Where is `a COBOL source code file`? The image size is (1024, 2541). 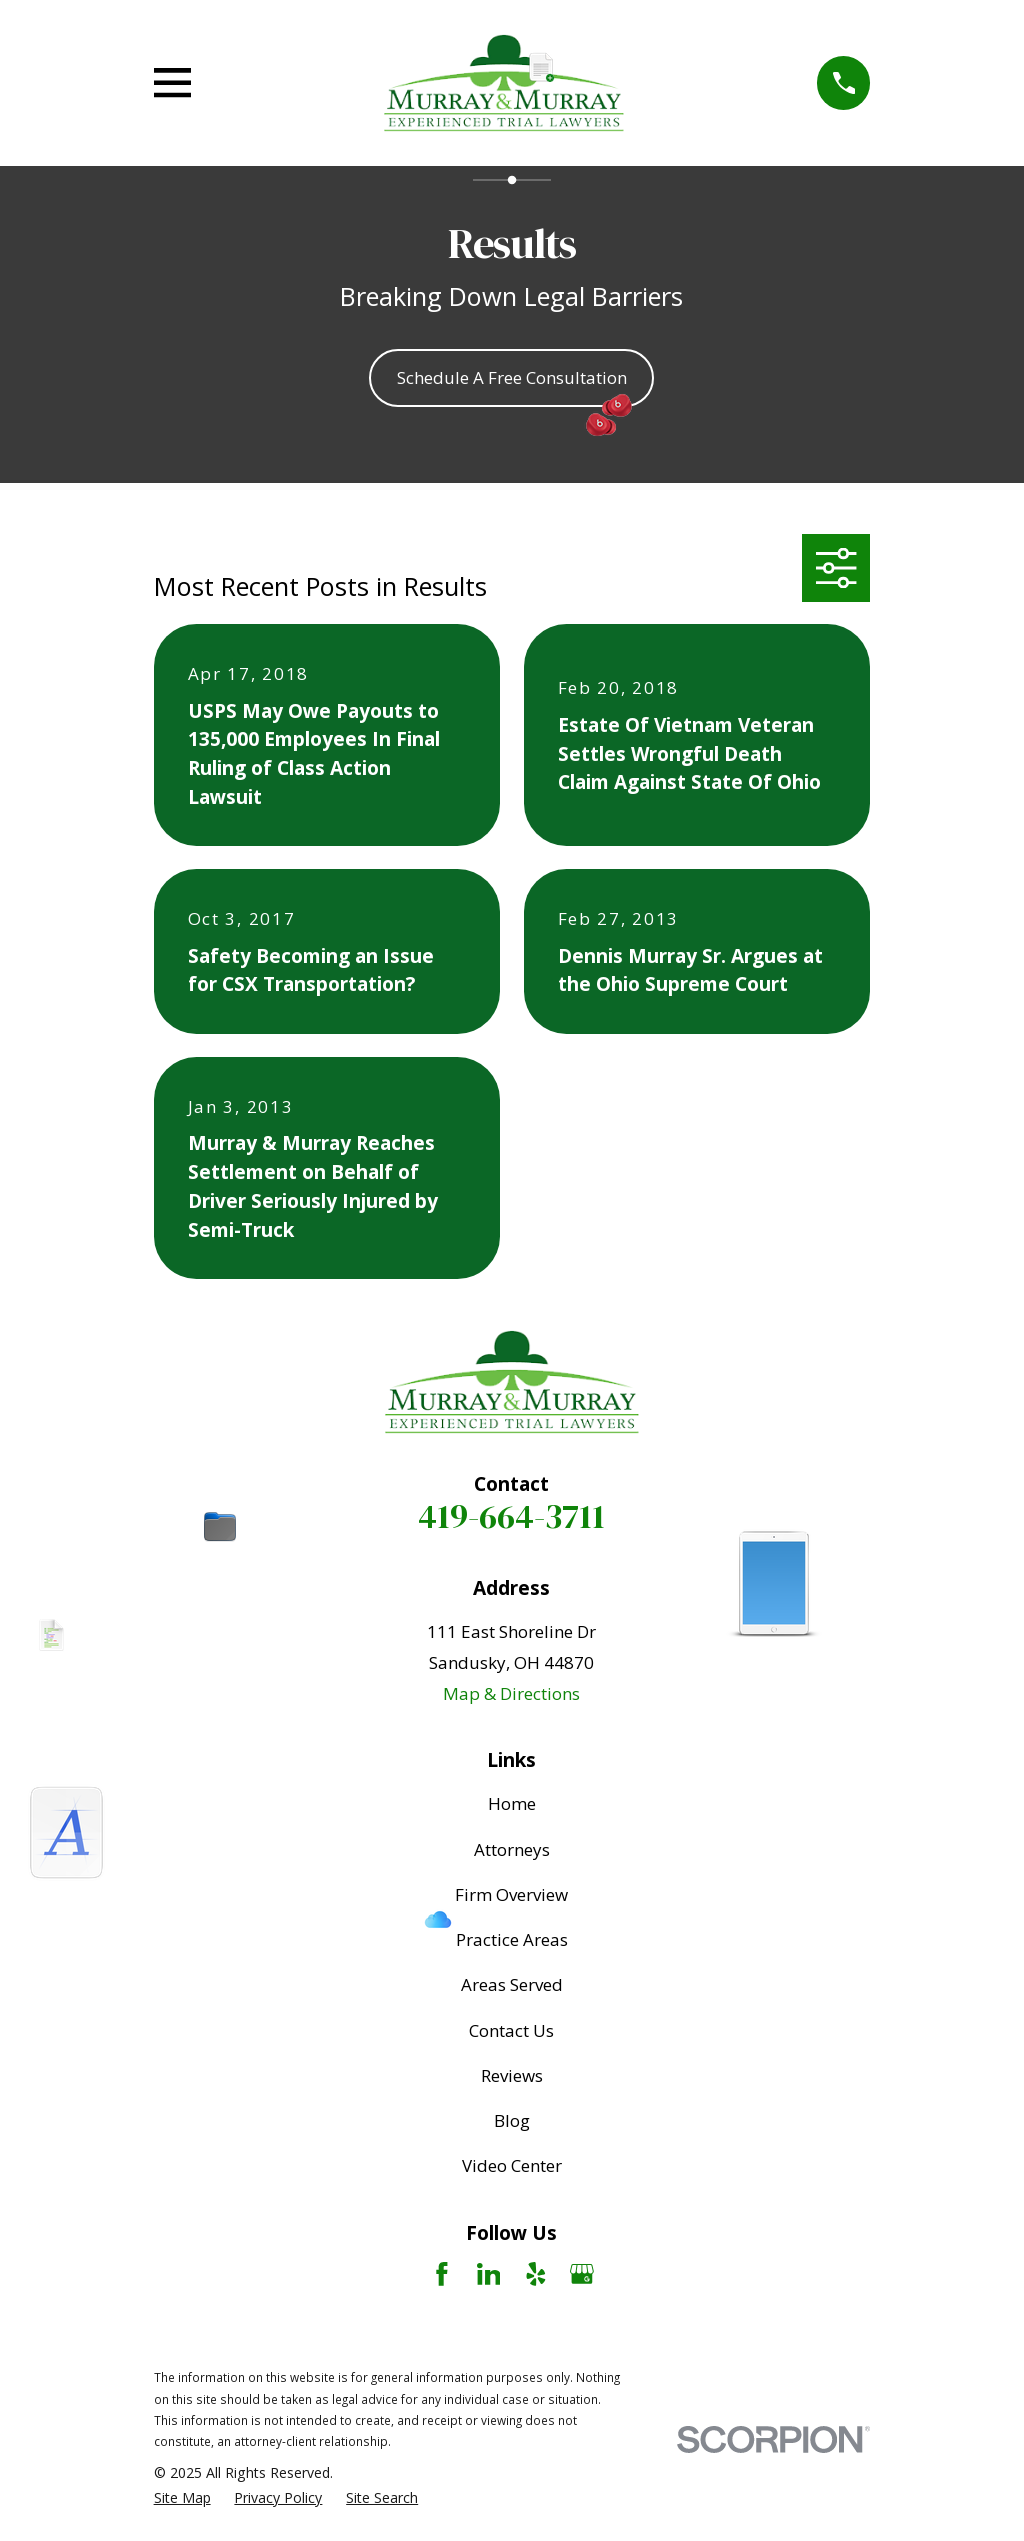 a COBOL source code file is located at coordinates (51, 1635).